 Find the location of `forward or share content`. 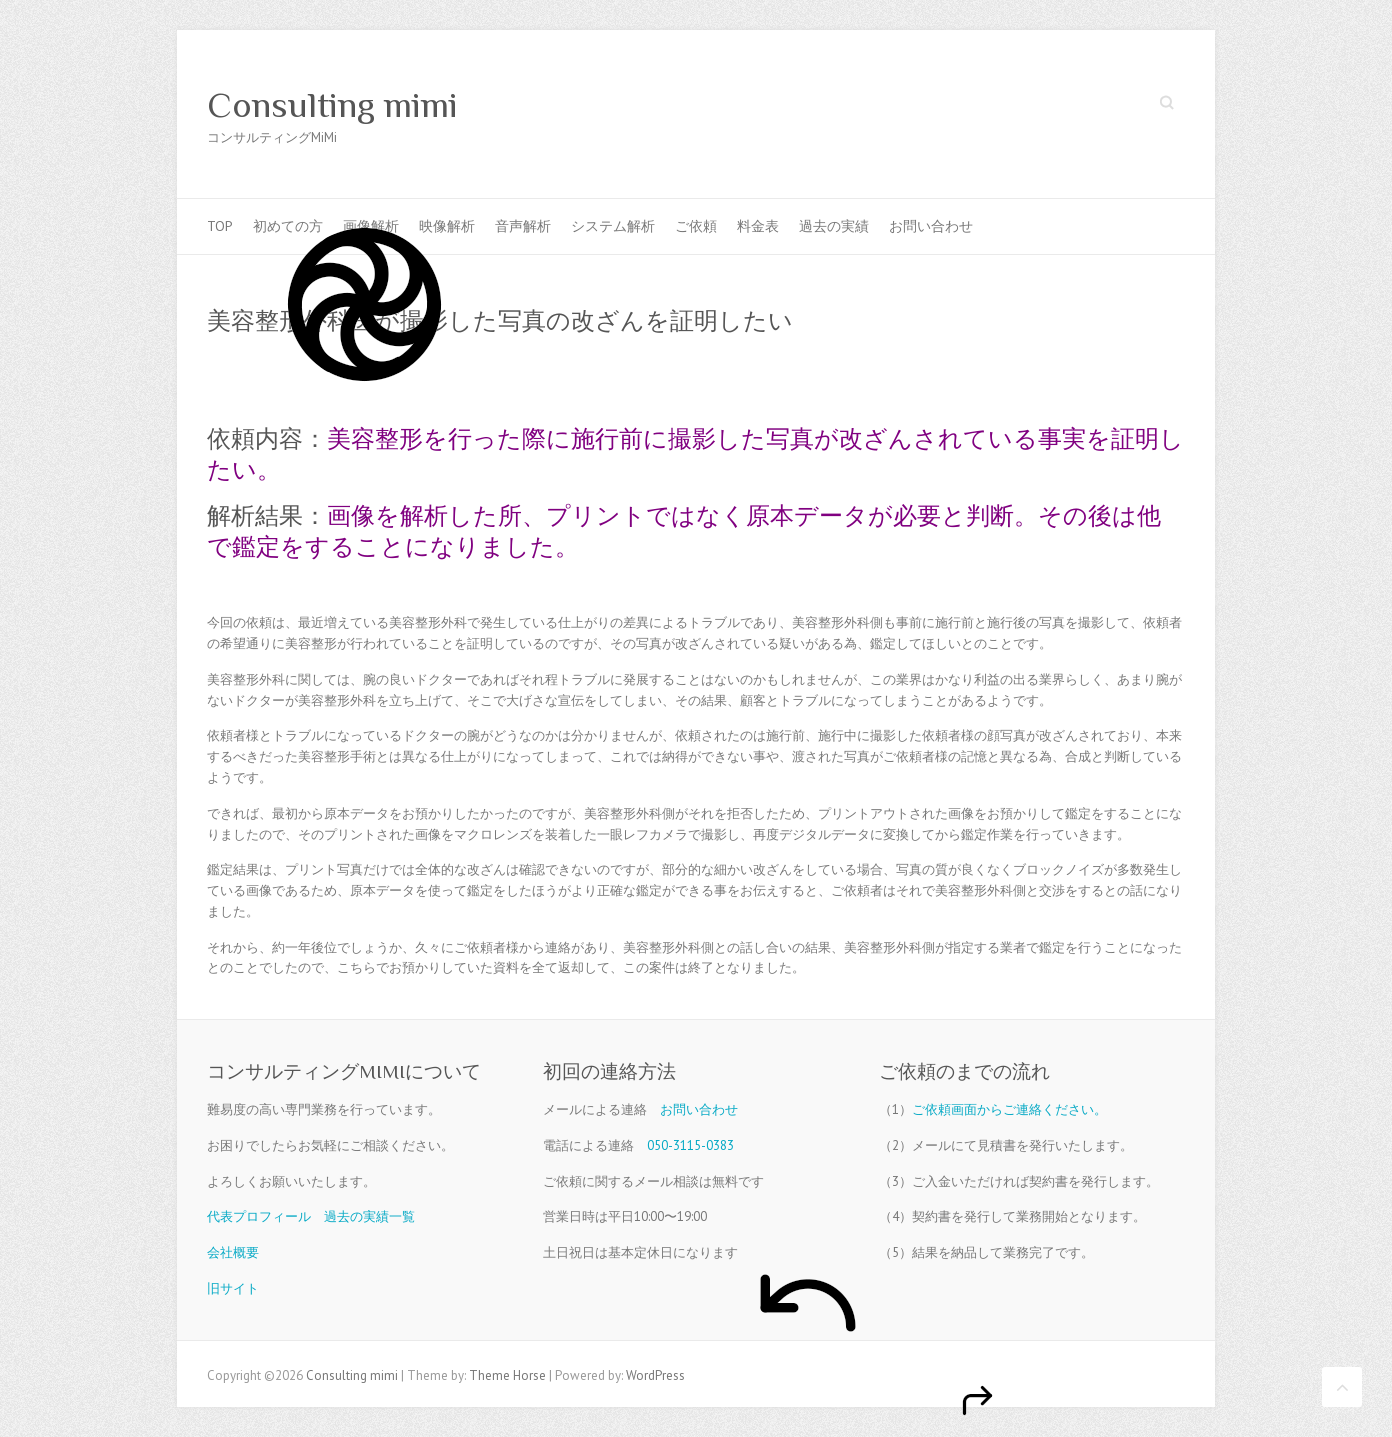

forward or share content is located at coordinates (977, 1400).